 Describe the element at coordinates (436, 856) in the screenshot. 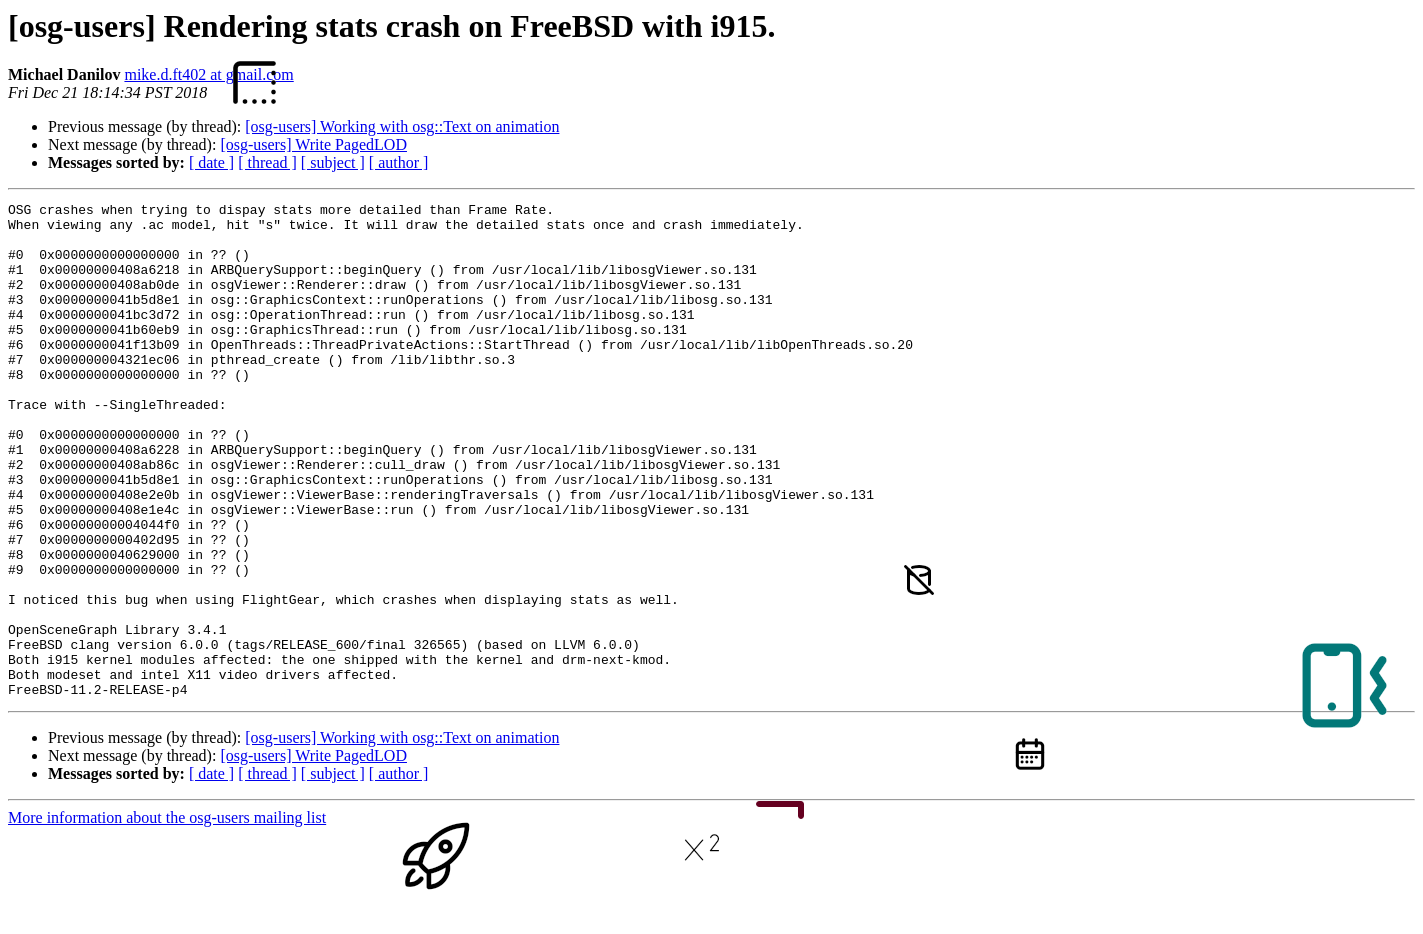

I see `launch or deploy a project` at that location.